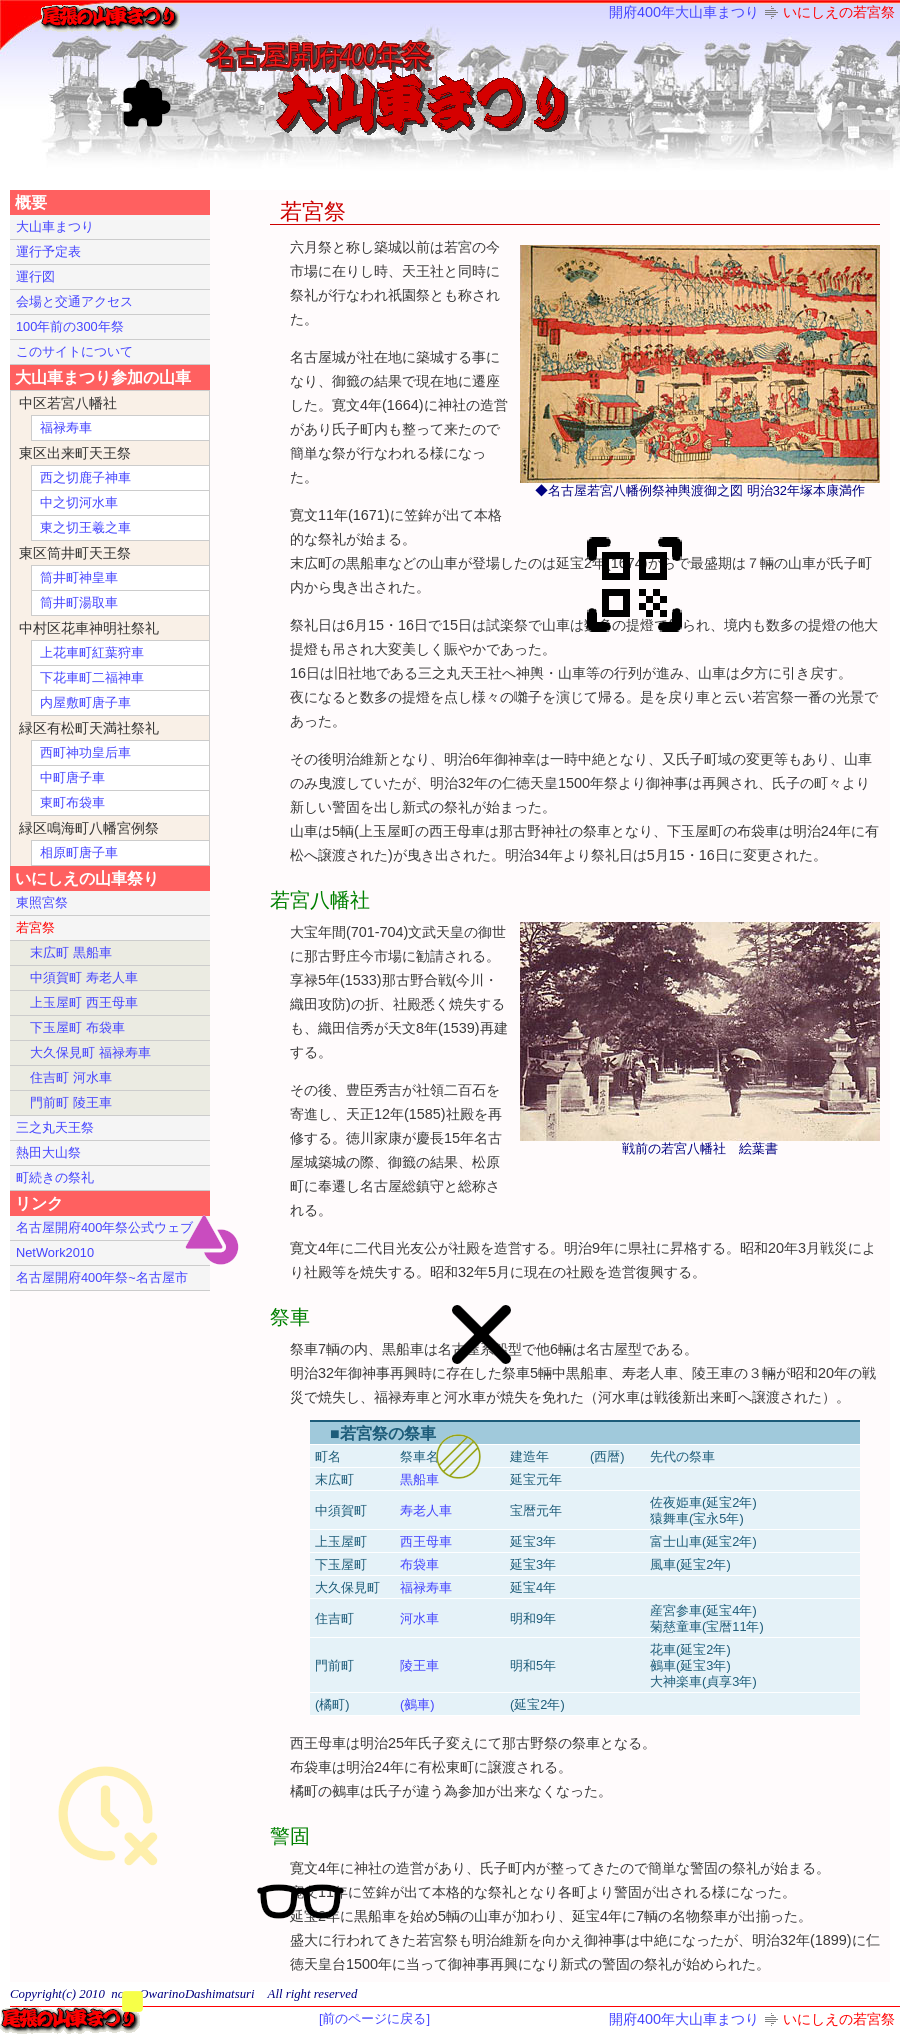 The image size is (900, 2037). Describe the element at coordinates (634, 584) in the screenshot. I see `scan a QR code` at that location.